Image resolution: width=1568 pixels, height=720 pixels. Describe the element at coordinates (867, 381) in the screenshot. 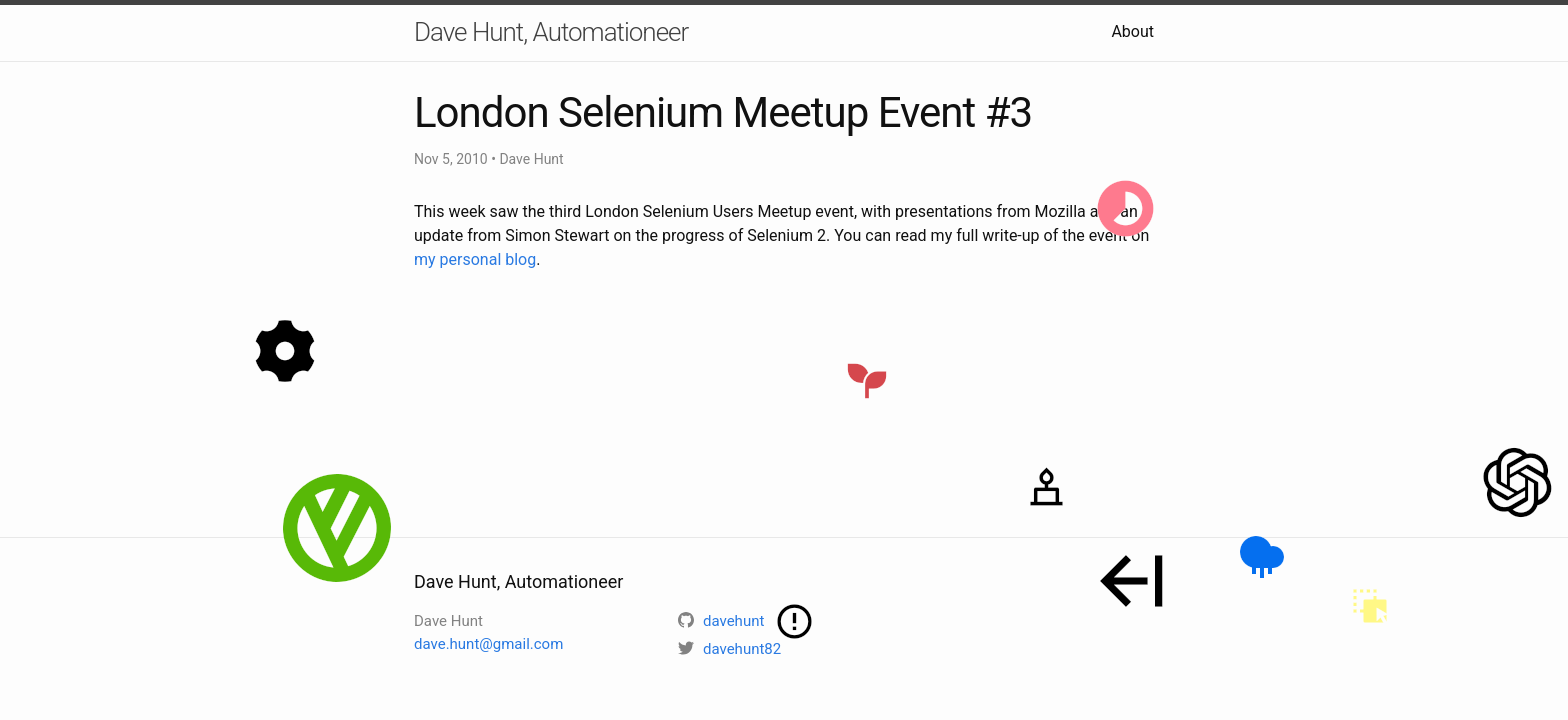

I see `indicates eco-friendly or sustainable option` at that location.